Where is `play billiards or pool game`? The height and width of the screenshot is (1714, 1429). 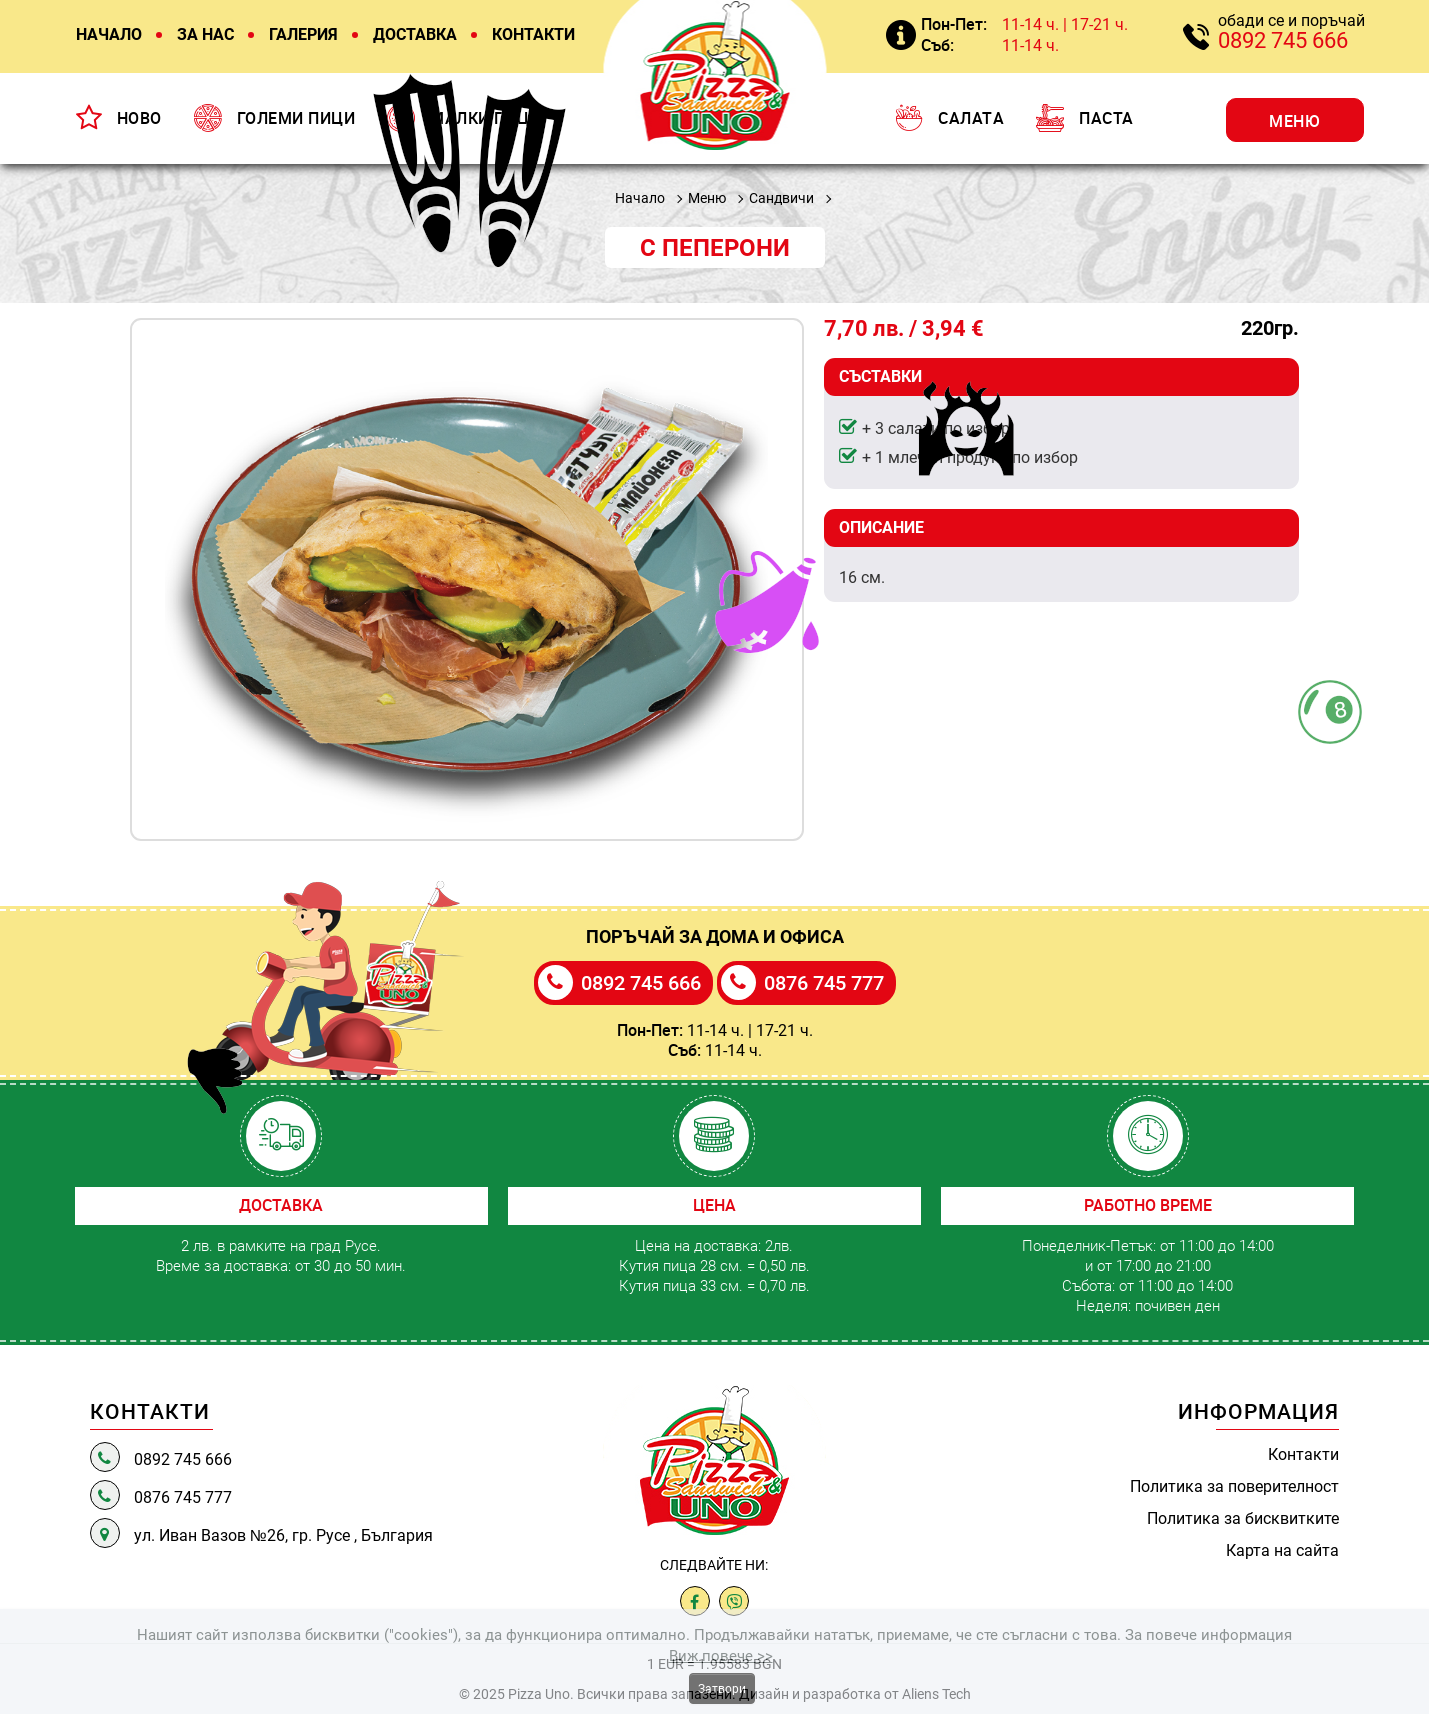 play billiards or pool game is located at coordinates (1330, 712).